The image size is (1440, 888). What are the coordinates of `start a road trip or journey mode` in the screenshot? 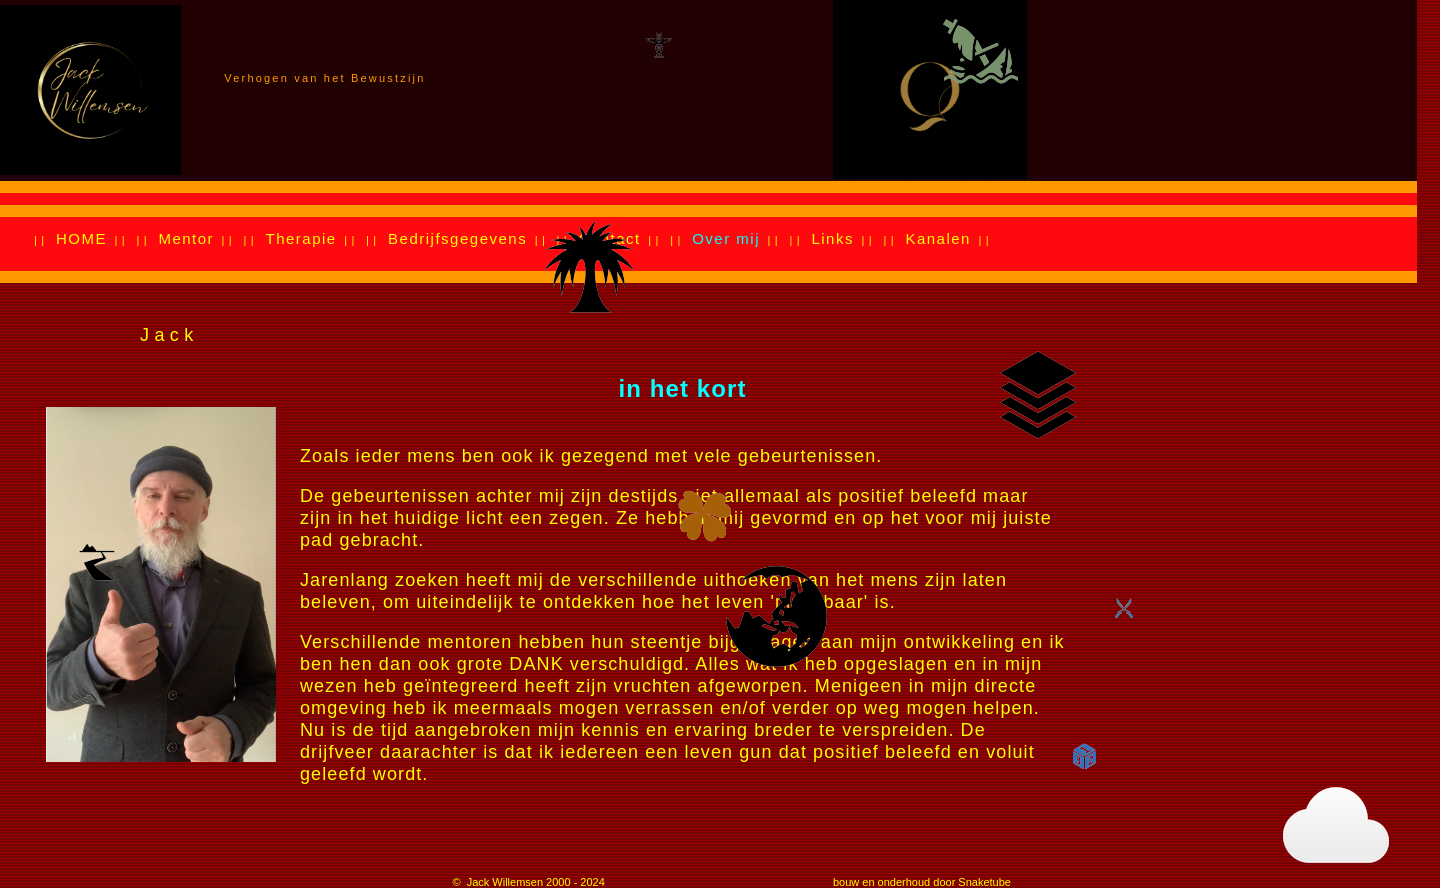 It's located at (97, 562).